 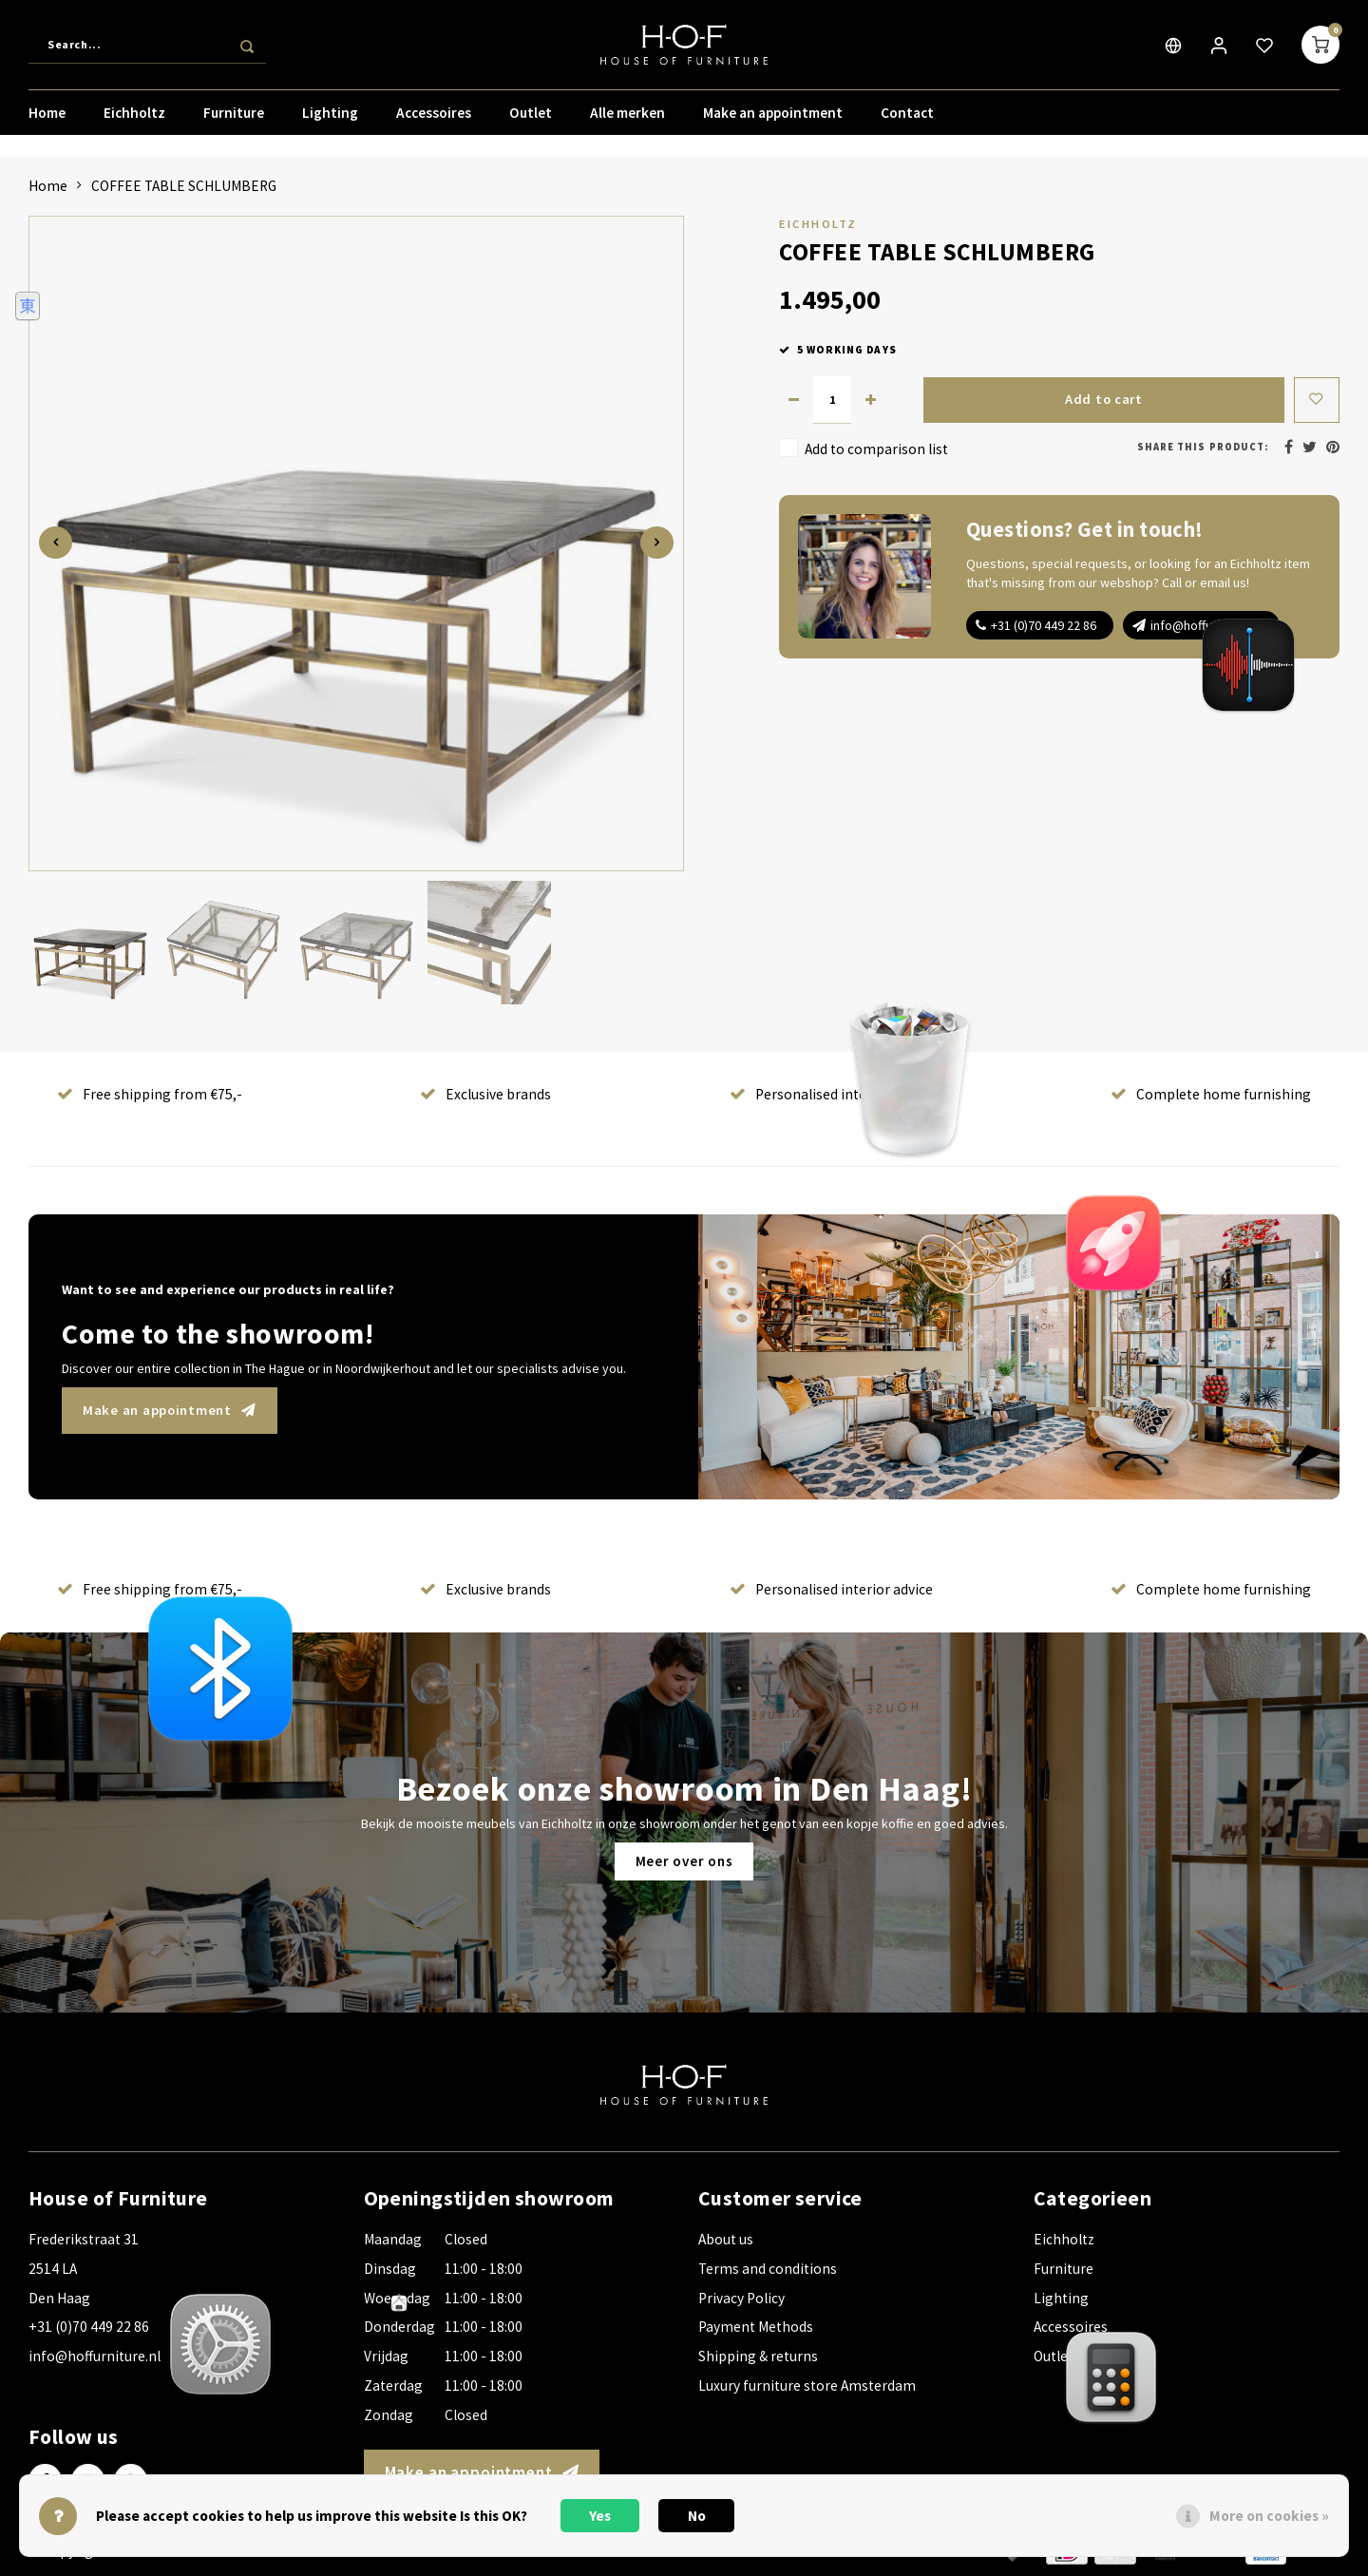 I want to click on open bluetooth file exchange app, so click(x=220, y=1669).